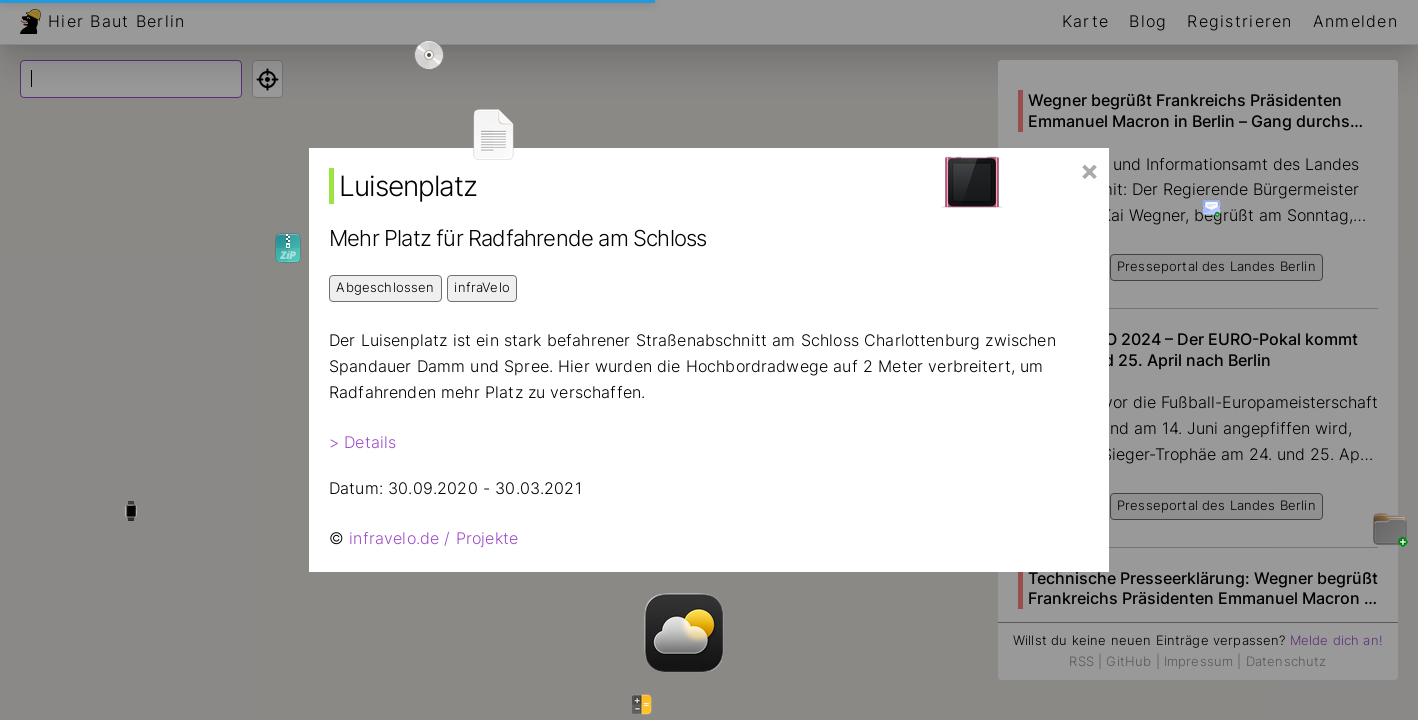 The width and height of the screenshot is (1418, 720). What do you see at coordinates (972, 182) in the screenshot?
I see `iPod nano device in pink` at bounding box center [972, 182].